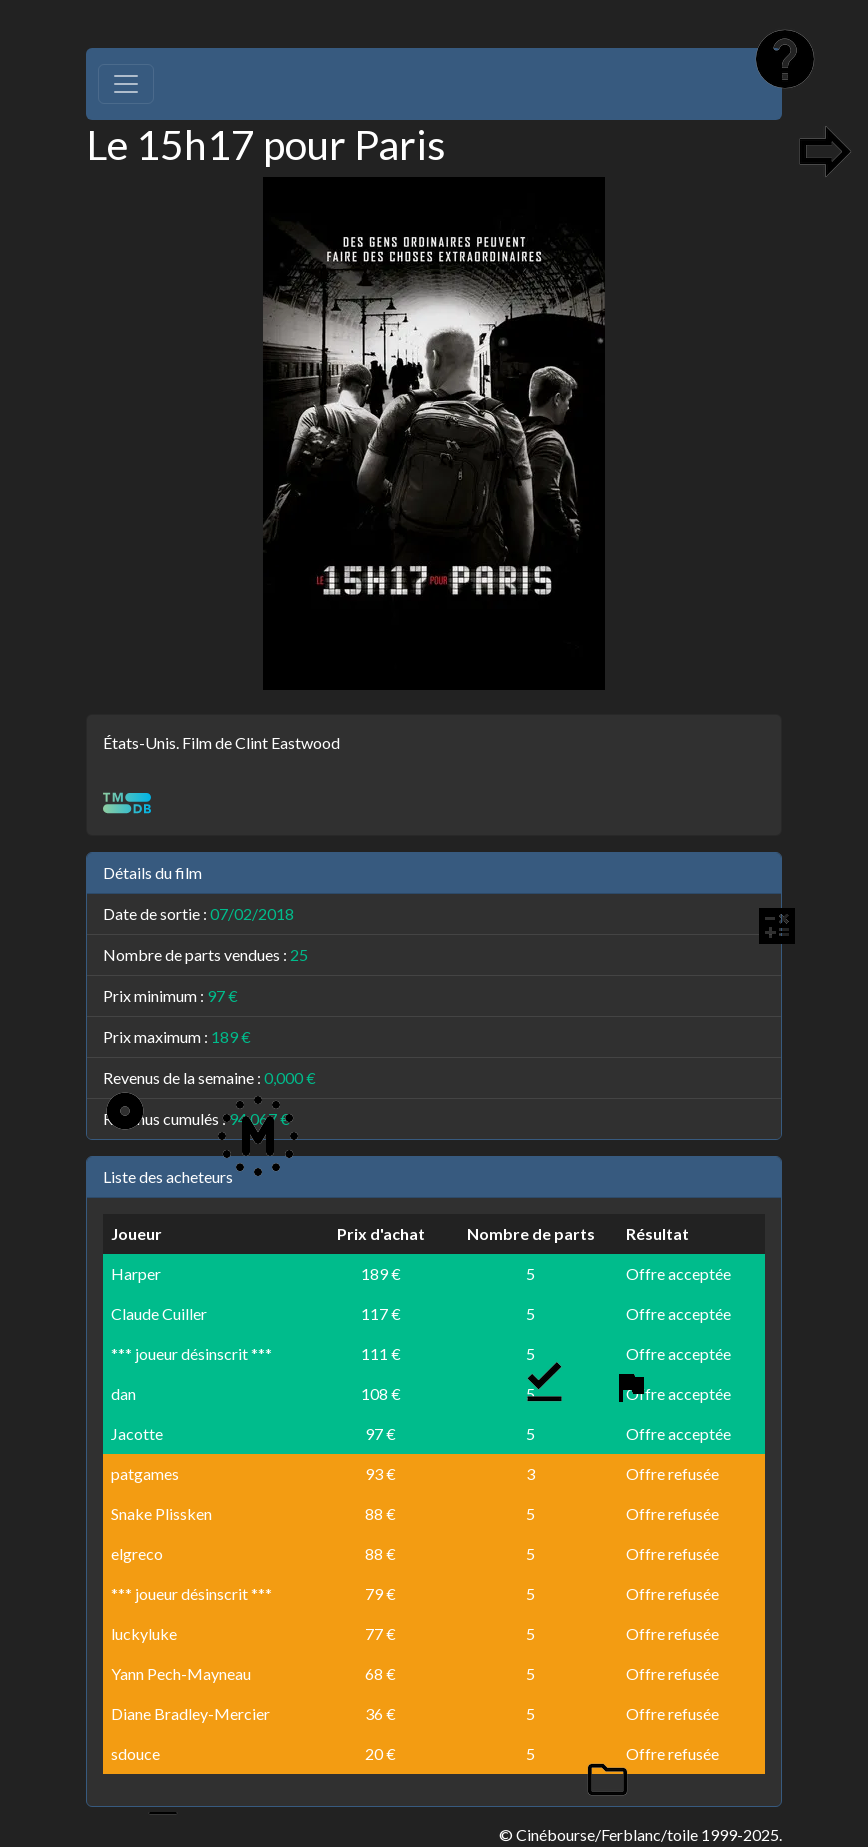  What do you see at coordinates (777, 926) in the screenshot?
I see `open calculator app` at bounding box center [777, 926].